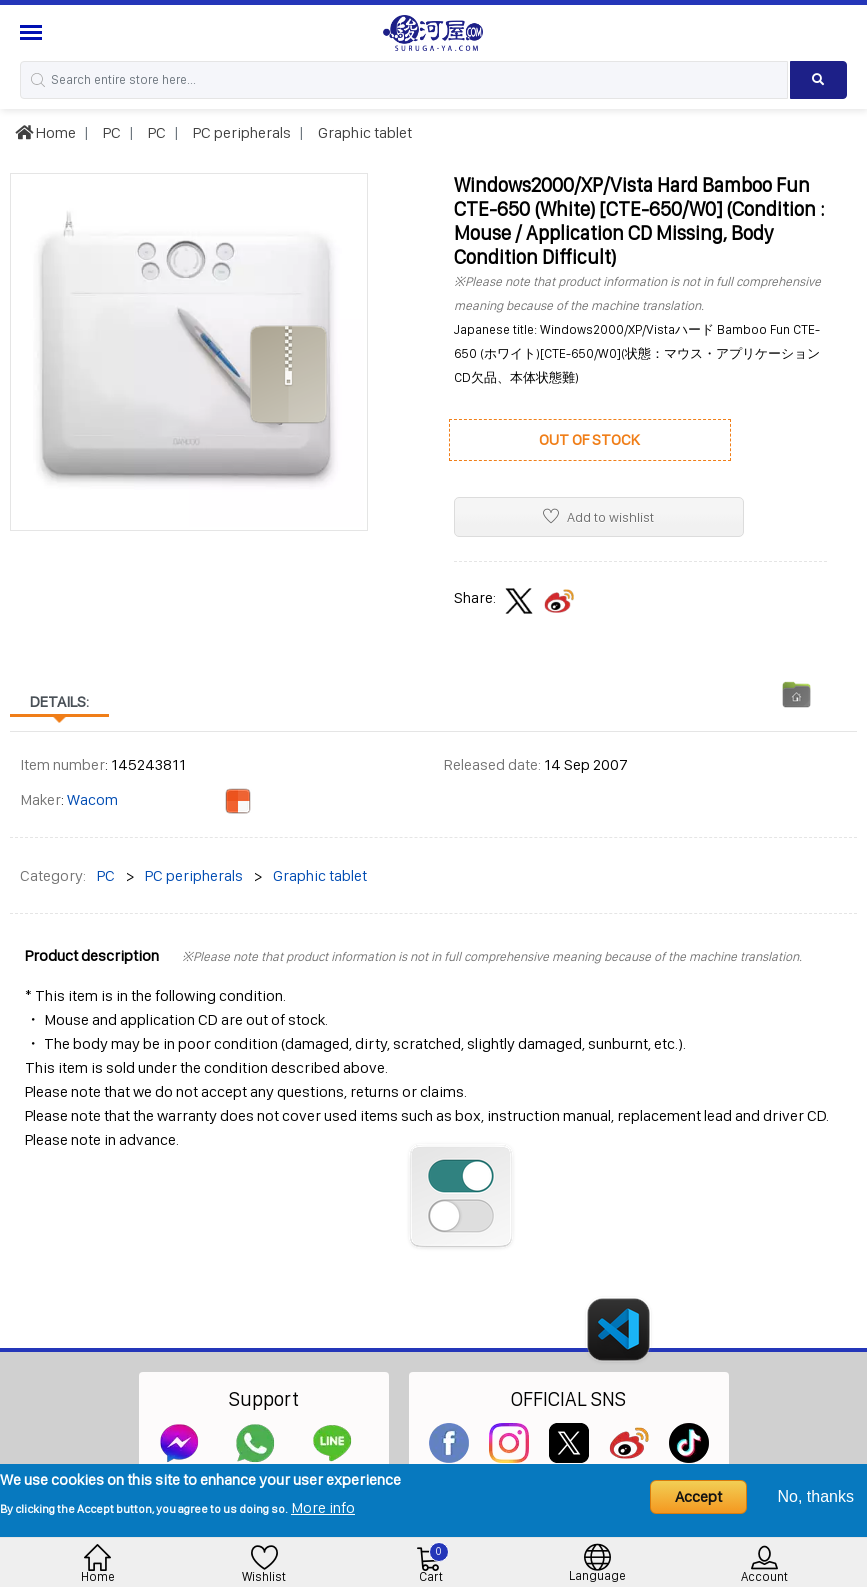  What do you see at coordinates (618, 1329) in the screenshot?
I see `open Visual Studio Code` at bounding box center [618, 1329].